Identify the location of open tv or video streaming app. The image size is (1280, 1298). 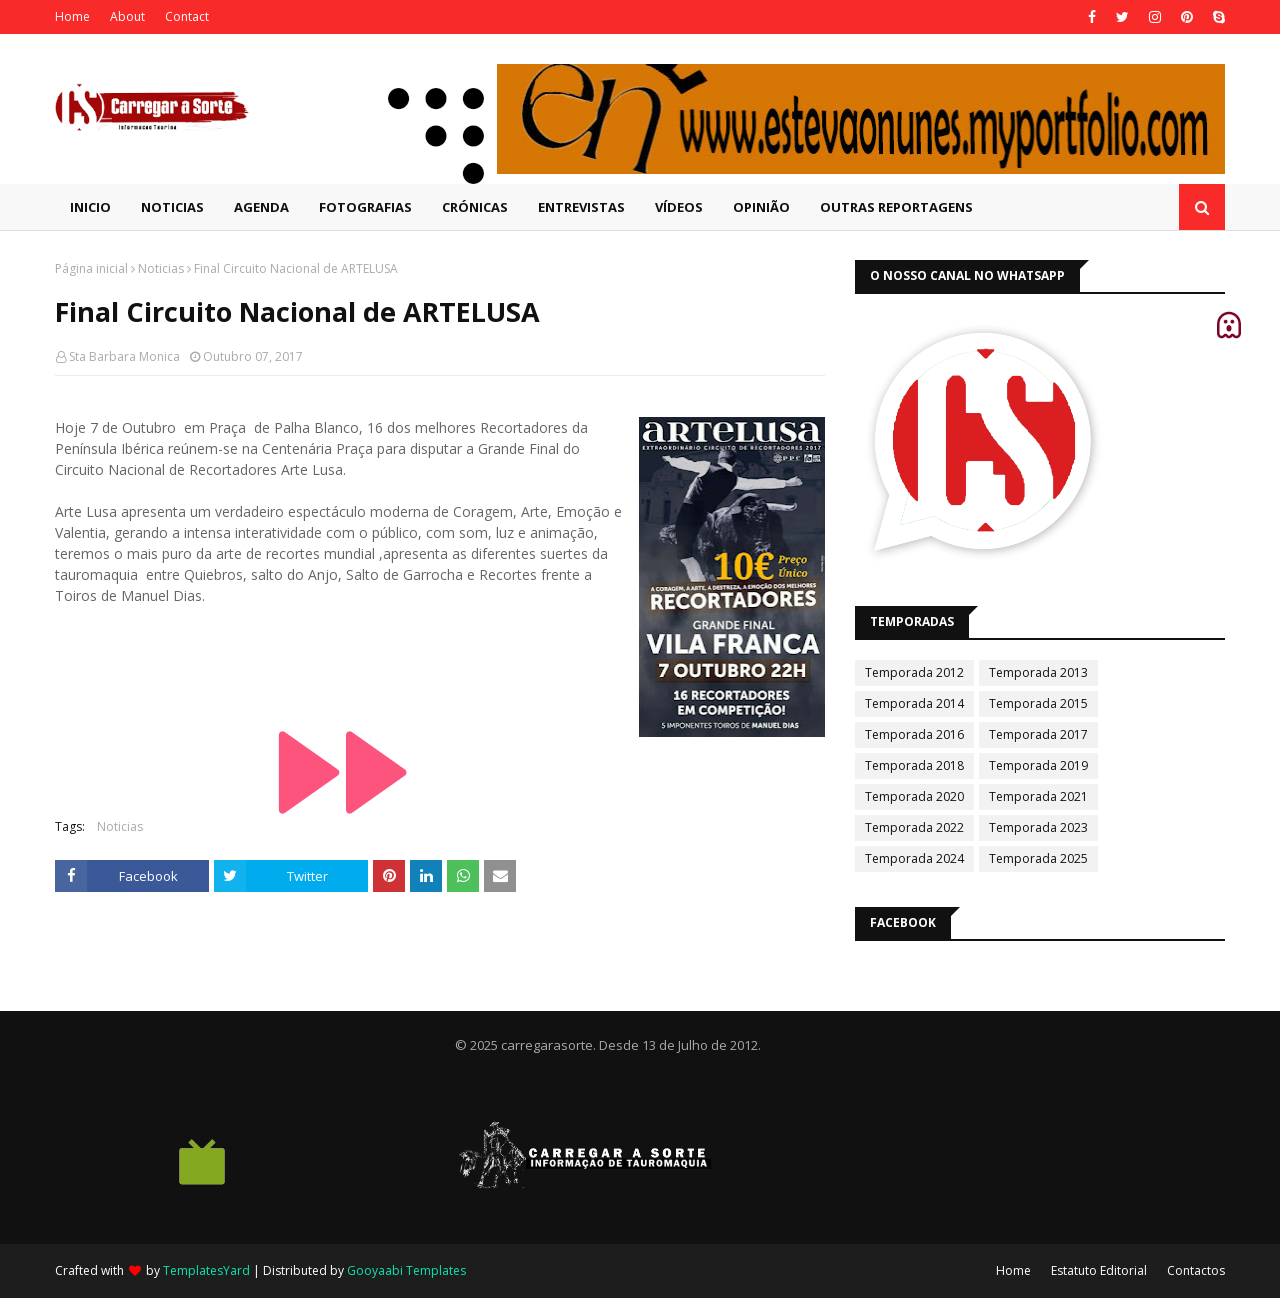
(202, 1164).